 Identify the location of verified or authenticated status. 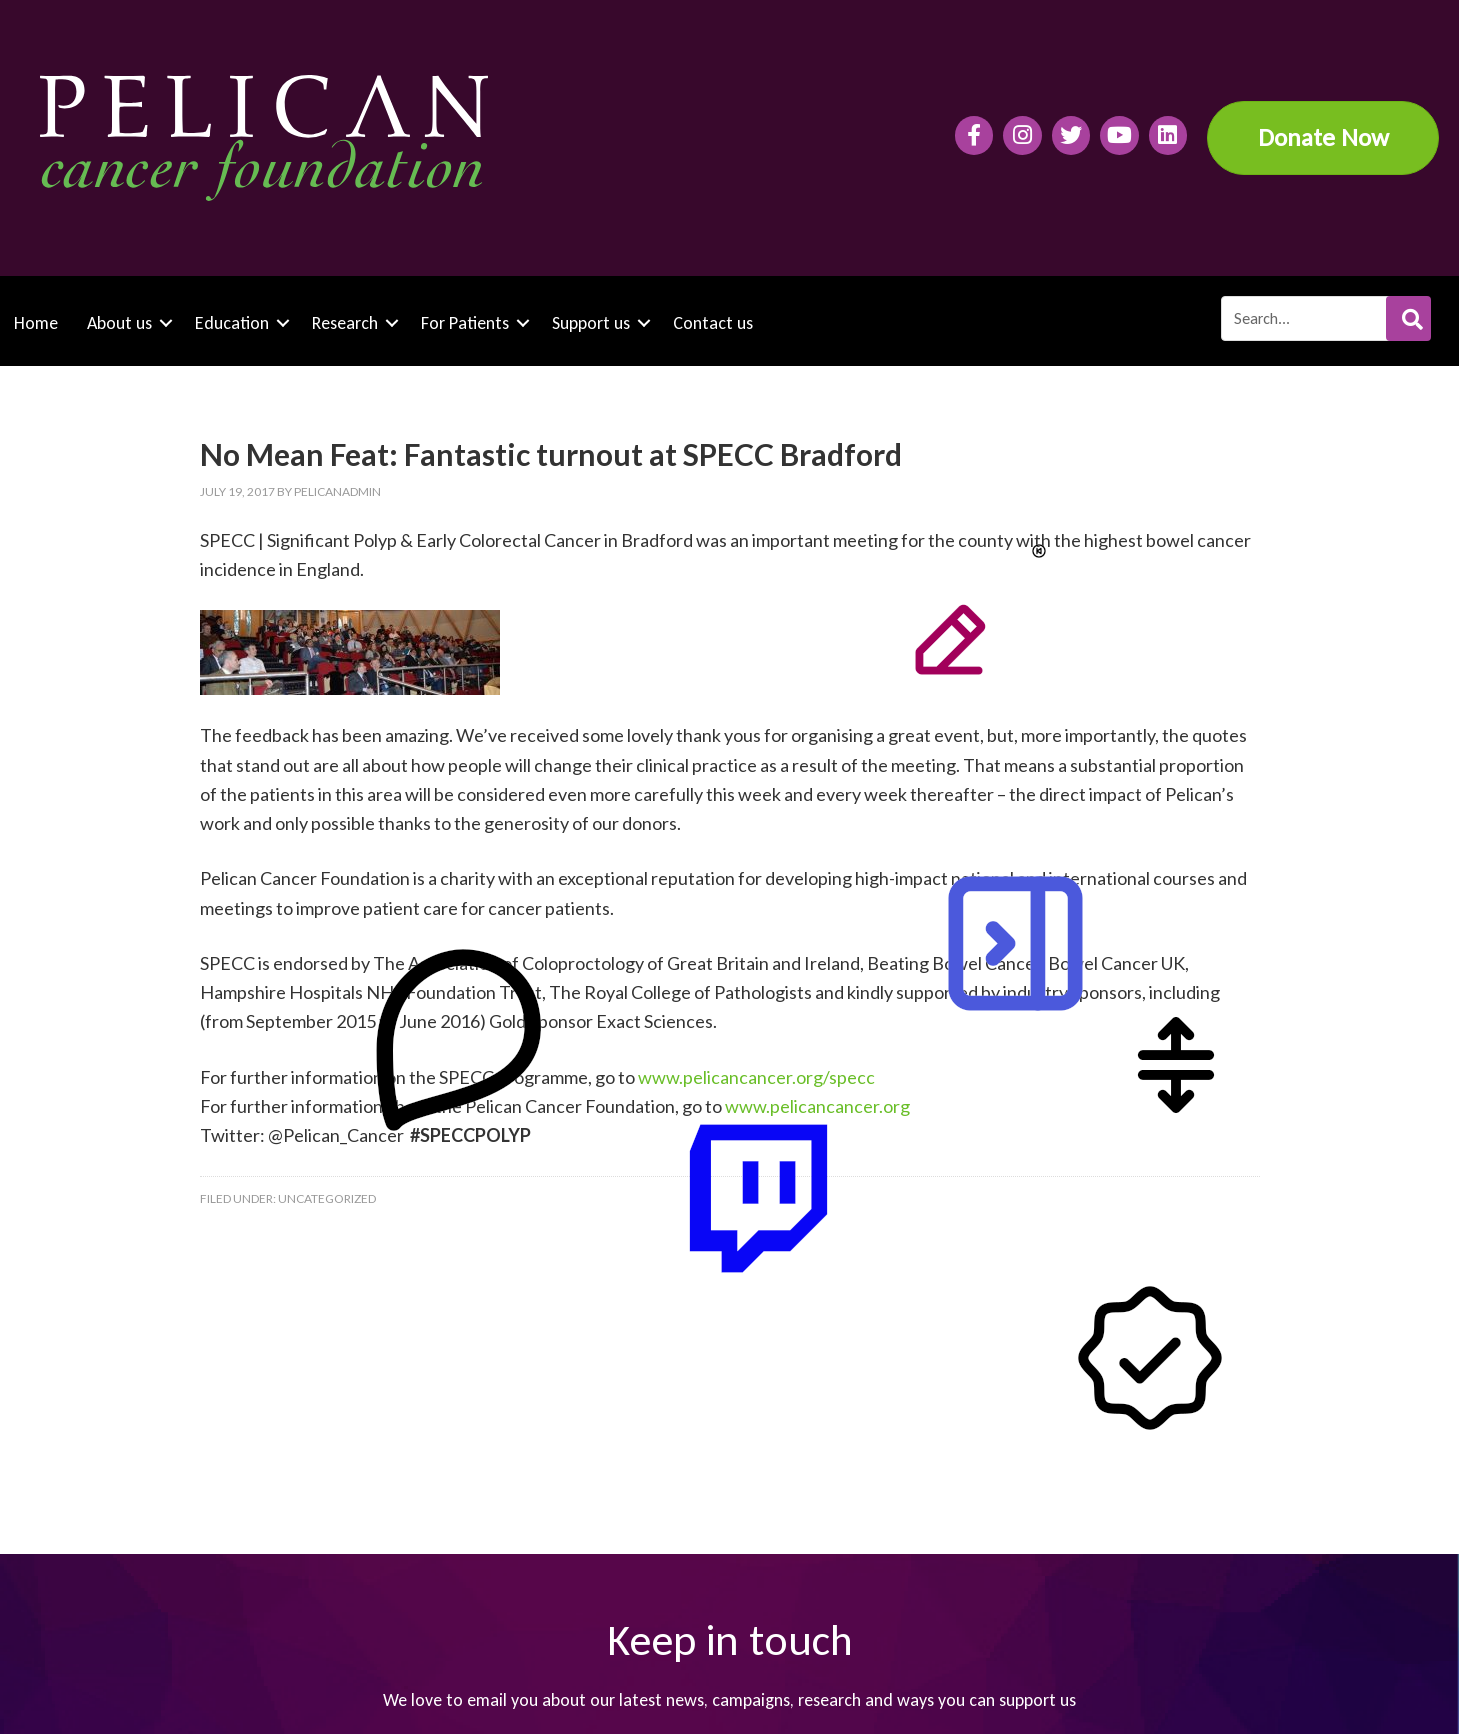
(1150, 1358).